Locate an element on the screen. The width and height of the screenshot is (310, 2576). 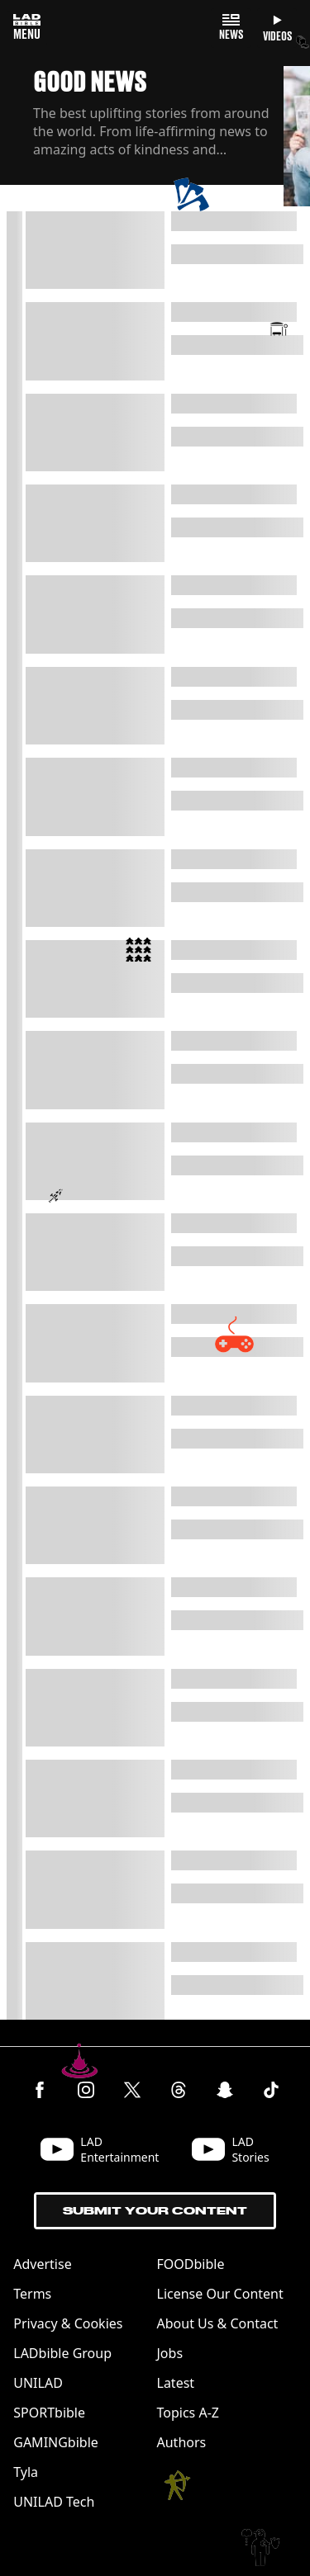
view your army or squad roster is located at coordinates (138, 949).